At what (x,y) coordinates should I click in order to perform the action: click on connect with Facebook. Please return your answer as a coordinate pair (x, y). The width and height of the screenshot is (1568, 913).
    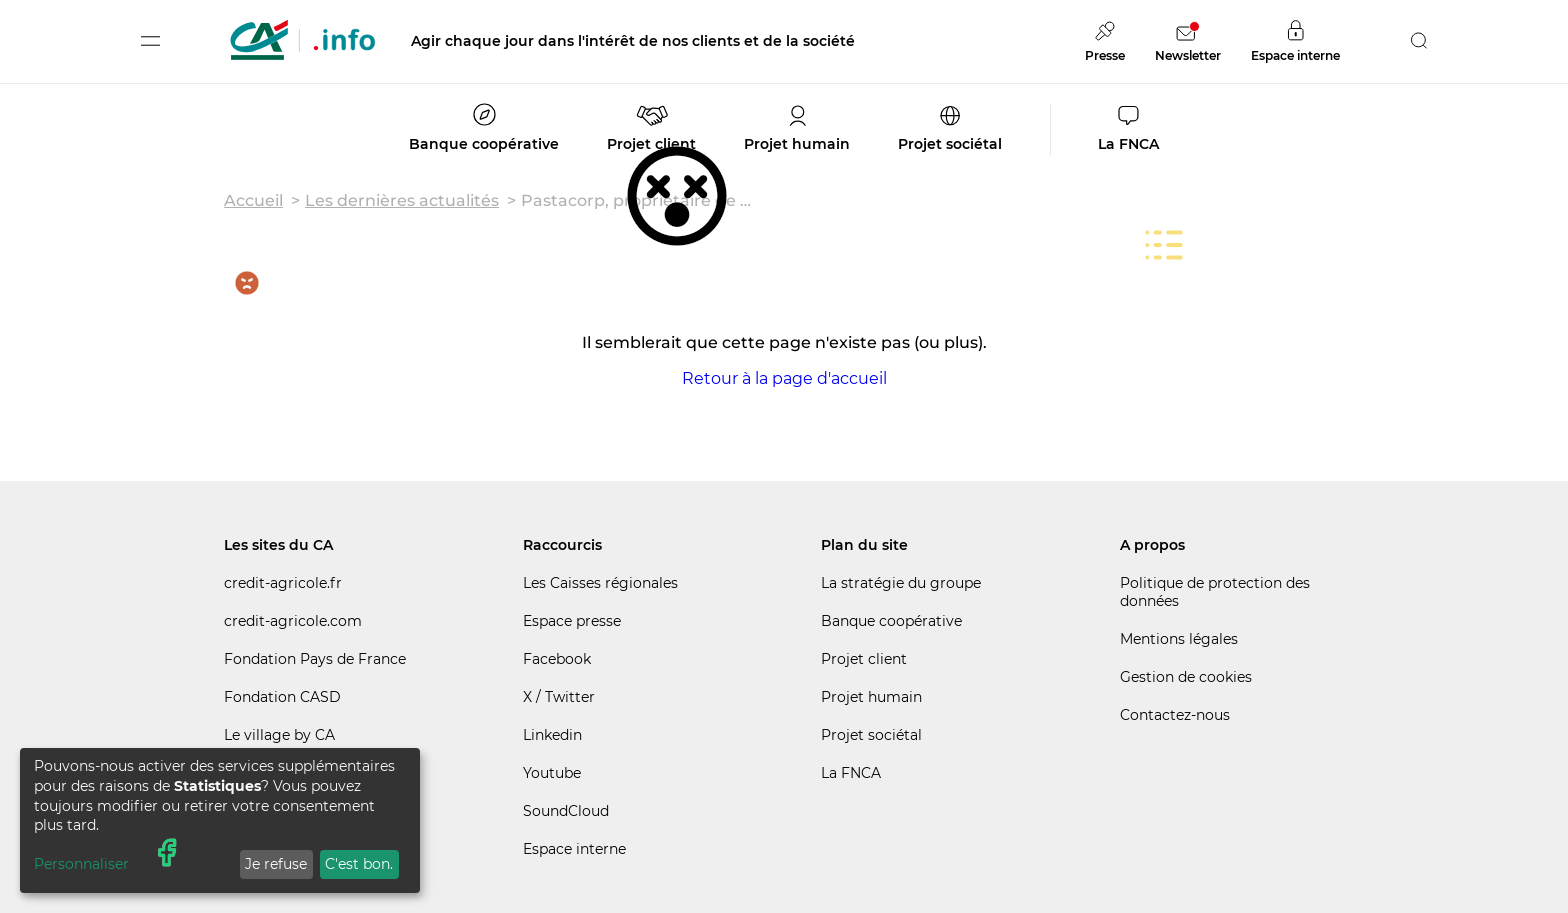
    Looking at the image, I should click on (166, 852).